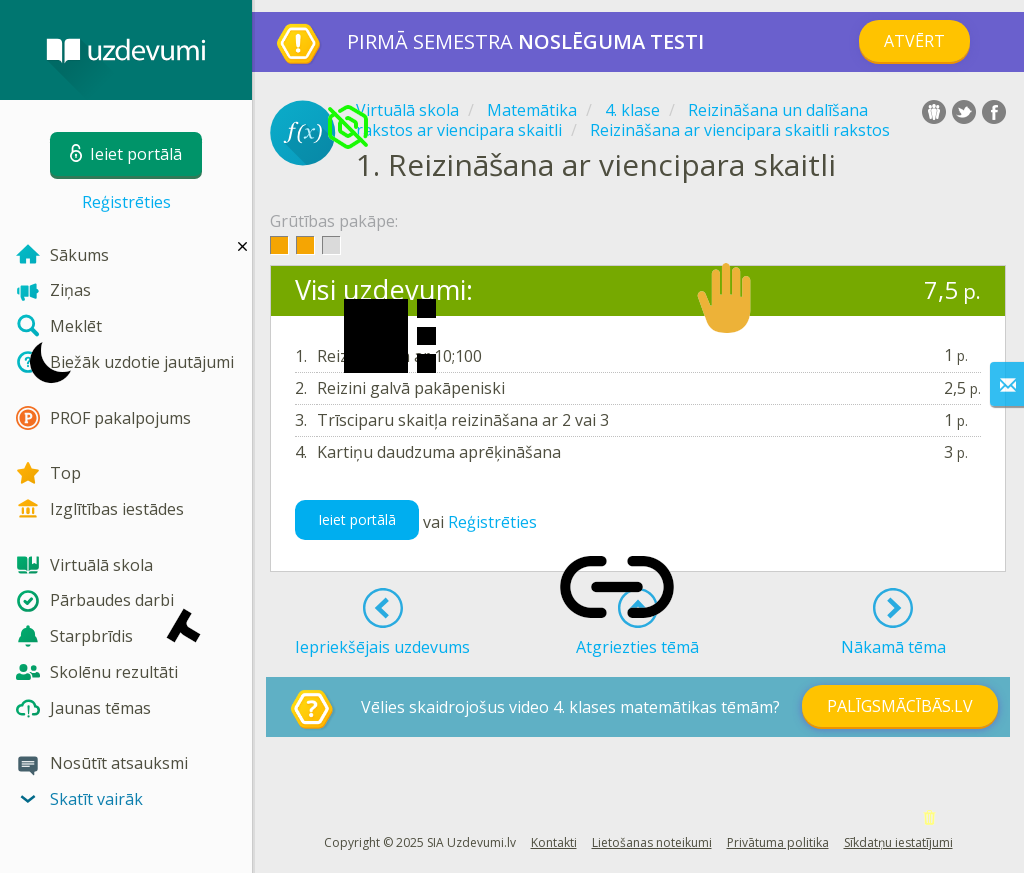  Describe the element at coordinates (183, 625) in the screenshot. I see `trapeze app or service branding` at that location.